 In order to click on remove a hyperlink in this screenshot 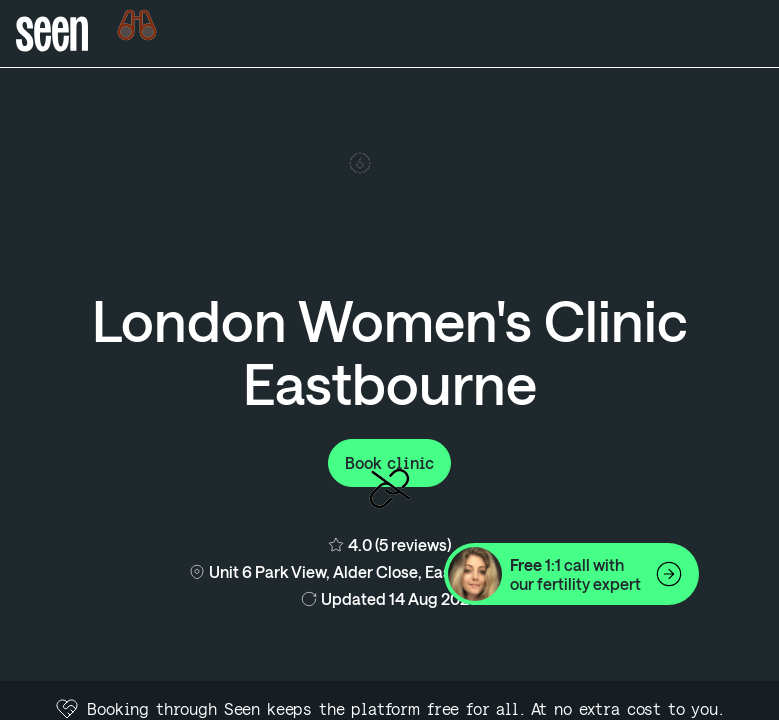, I will do `click(389, 488)`.